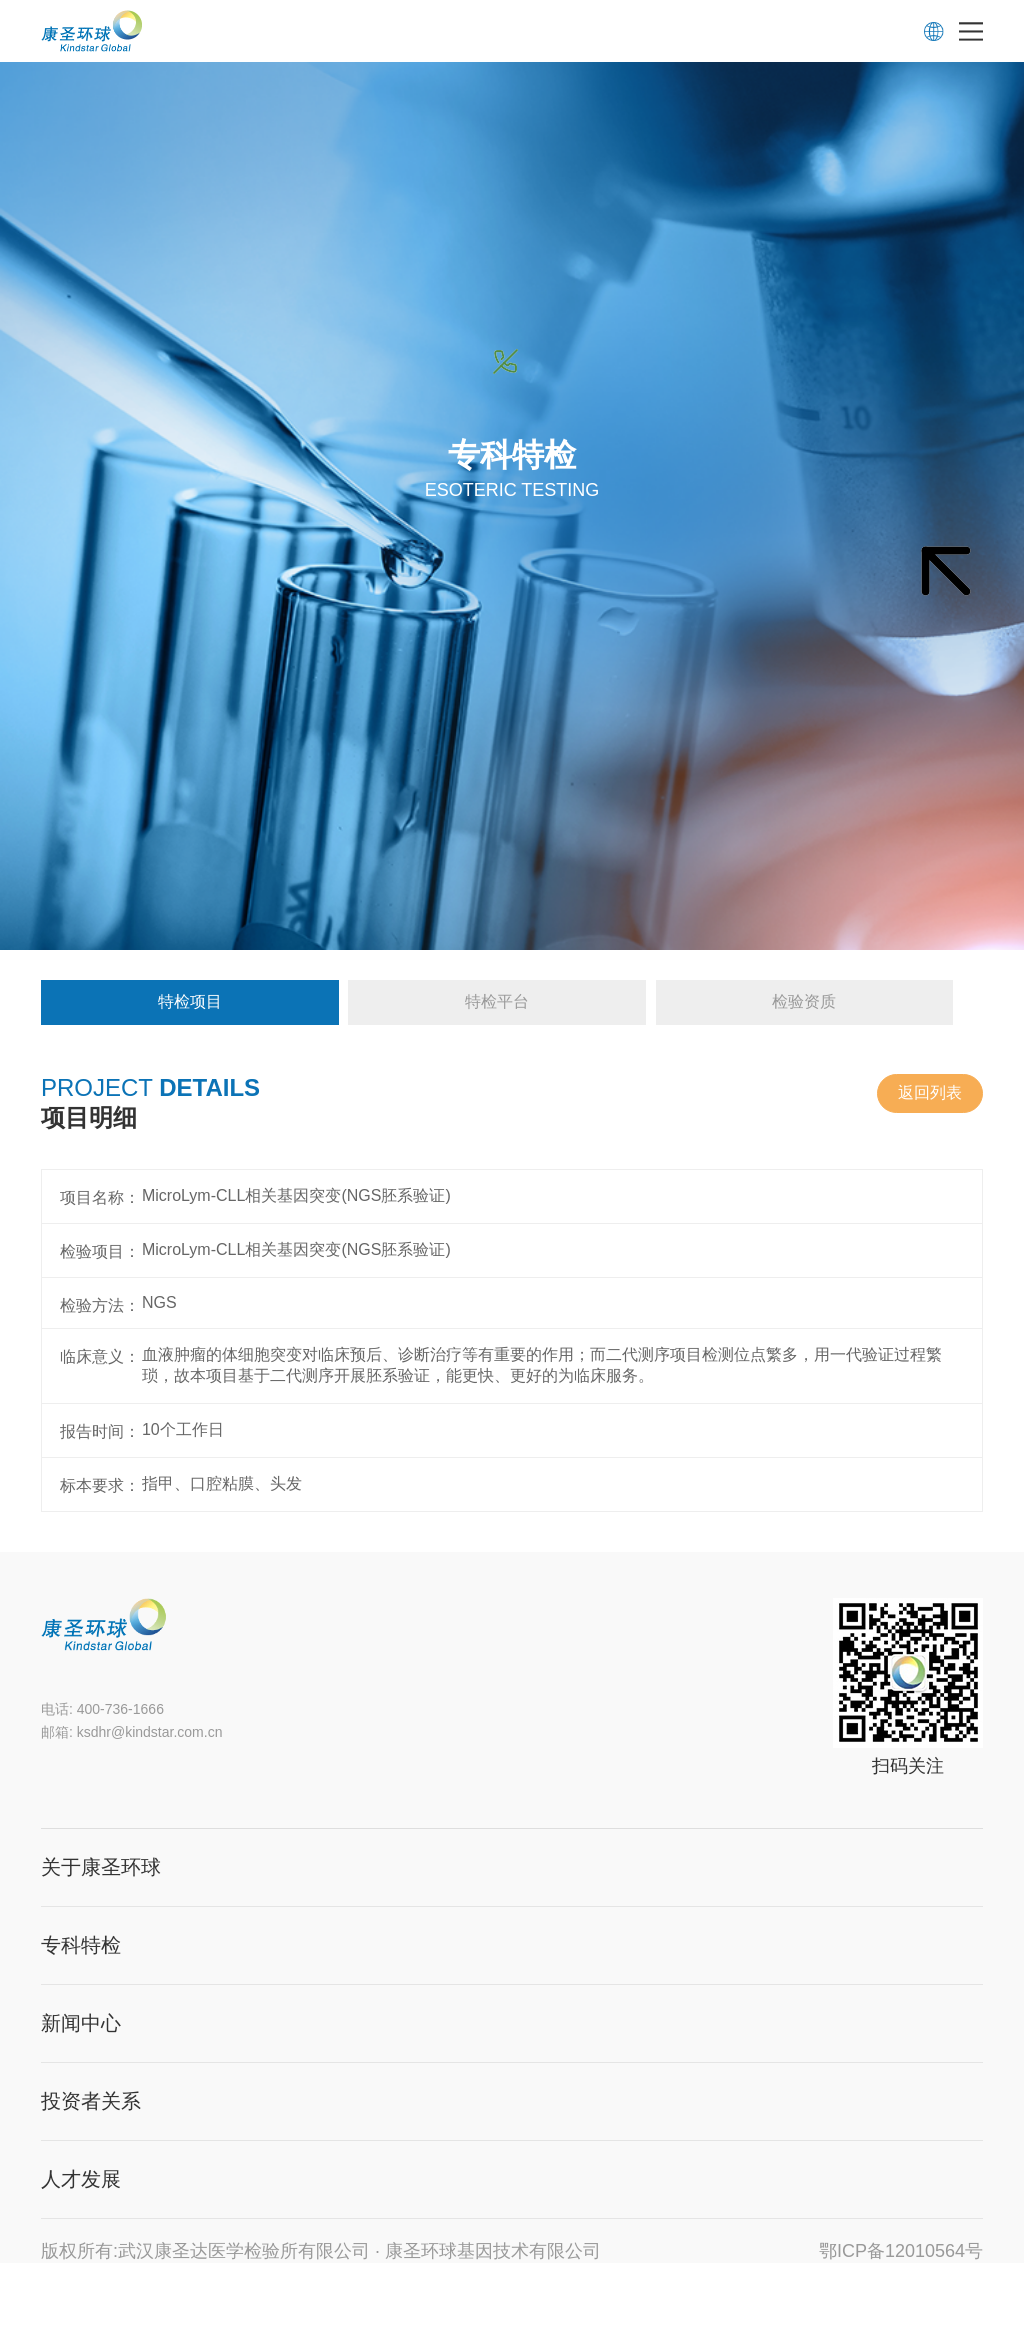 The image size is (1024, 2347). I want to click on mute or decline an incoming call, so click(505, 361).